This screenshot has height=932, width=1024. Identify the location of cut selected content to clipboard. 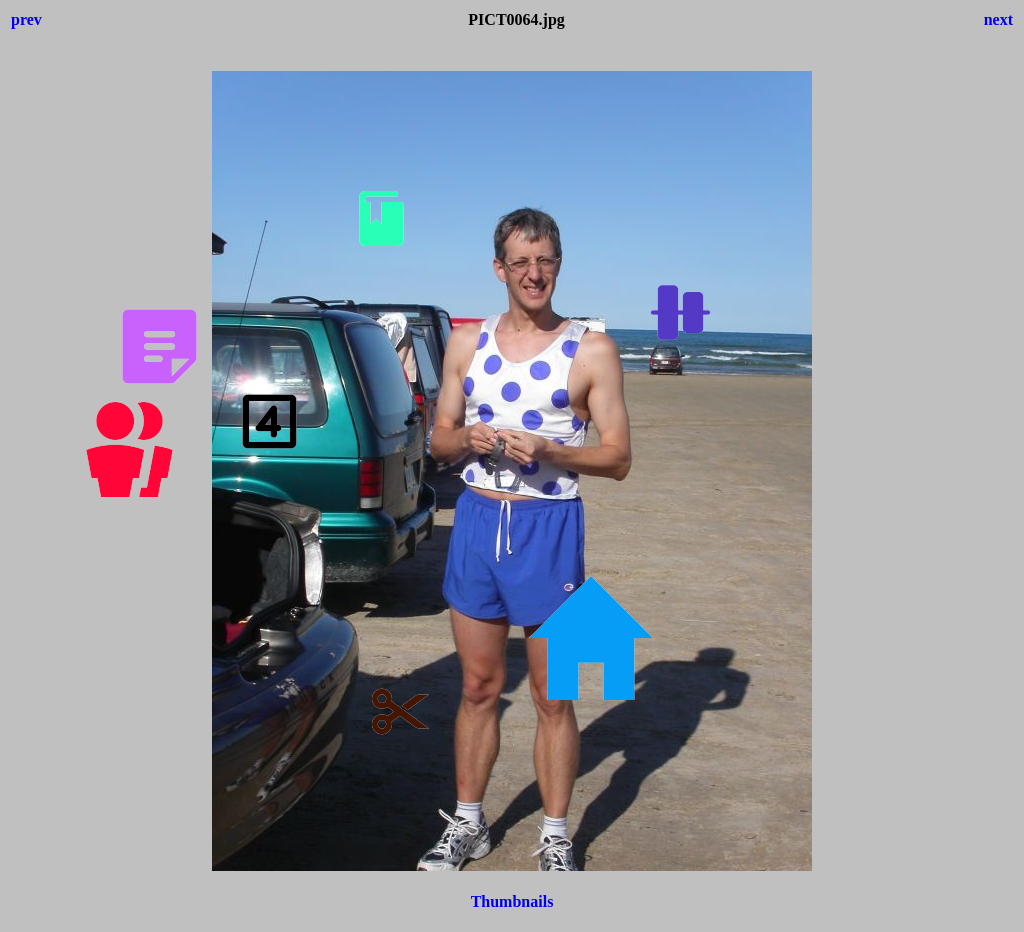
(400, 711).